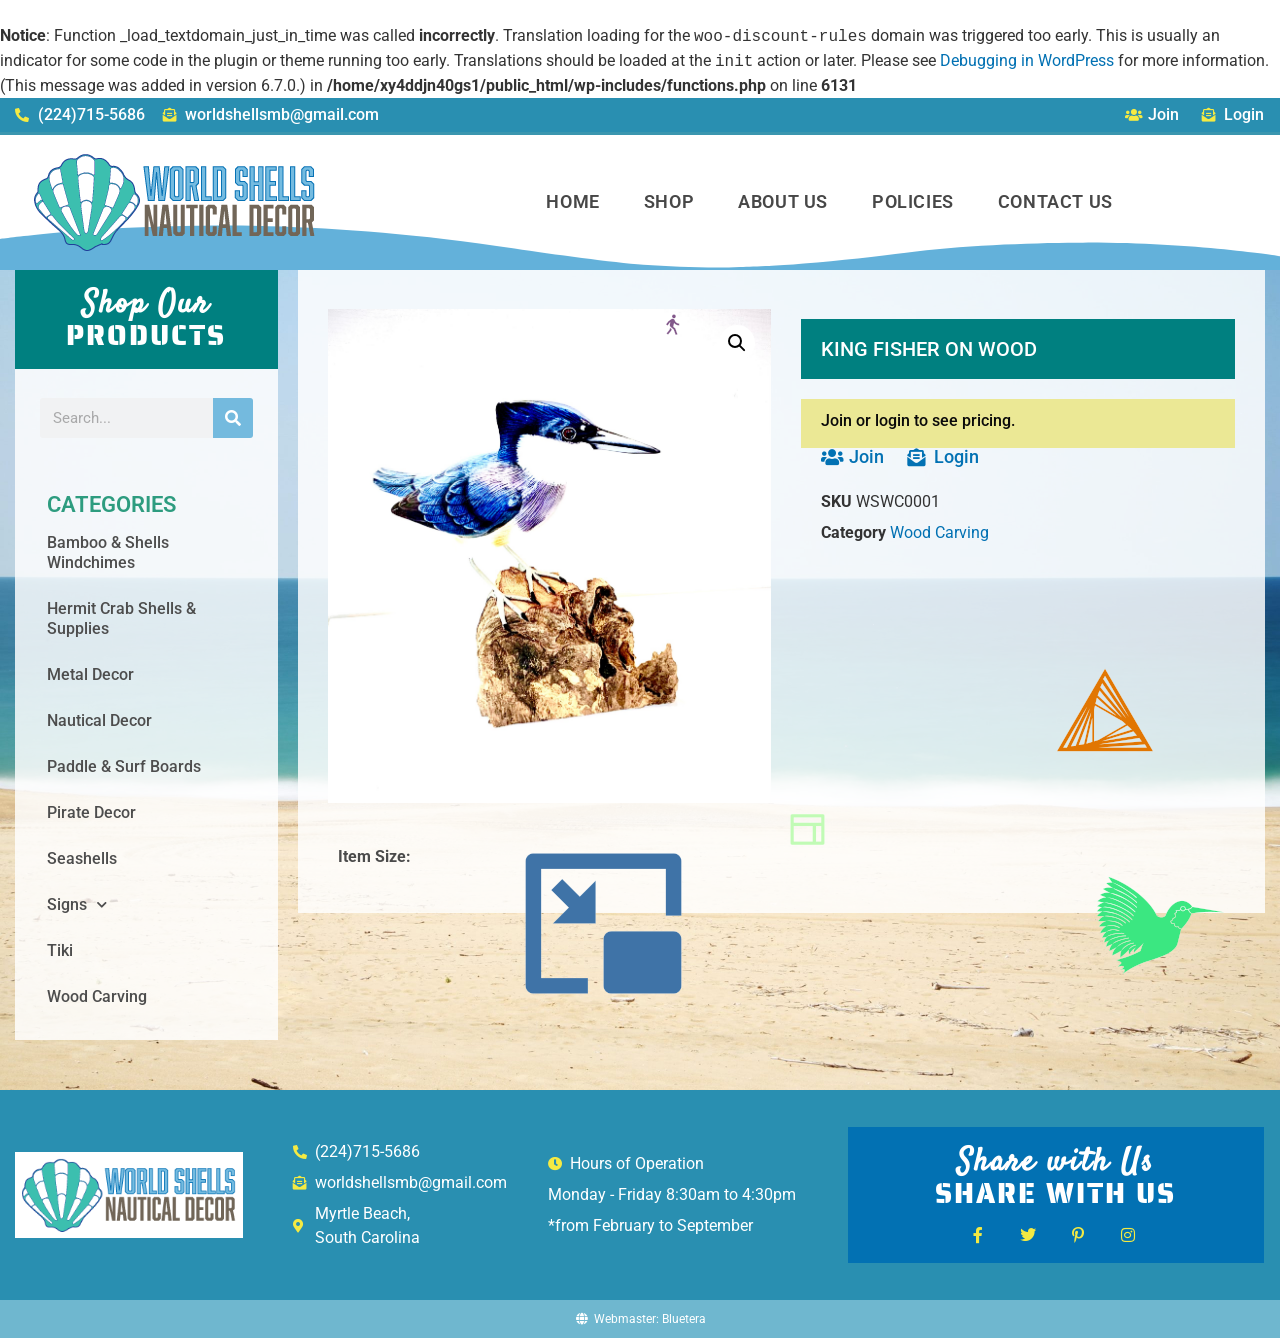 The height and width of the screenshot is (1338, 1280). Describe the element at coordinates (1160, 925) in the screenshot. I see `LaTeX typesetting system logo` at that location.